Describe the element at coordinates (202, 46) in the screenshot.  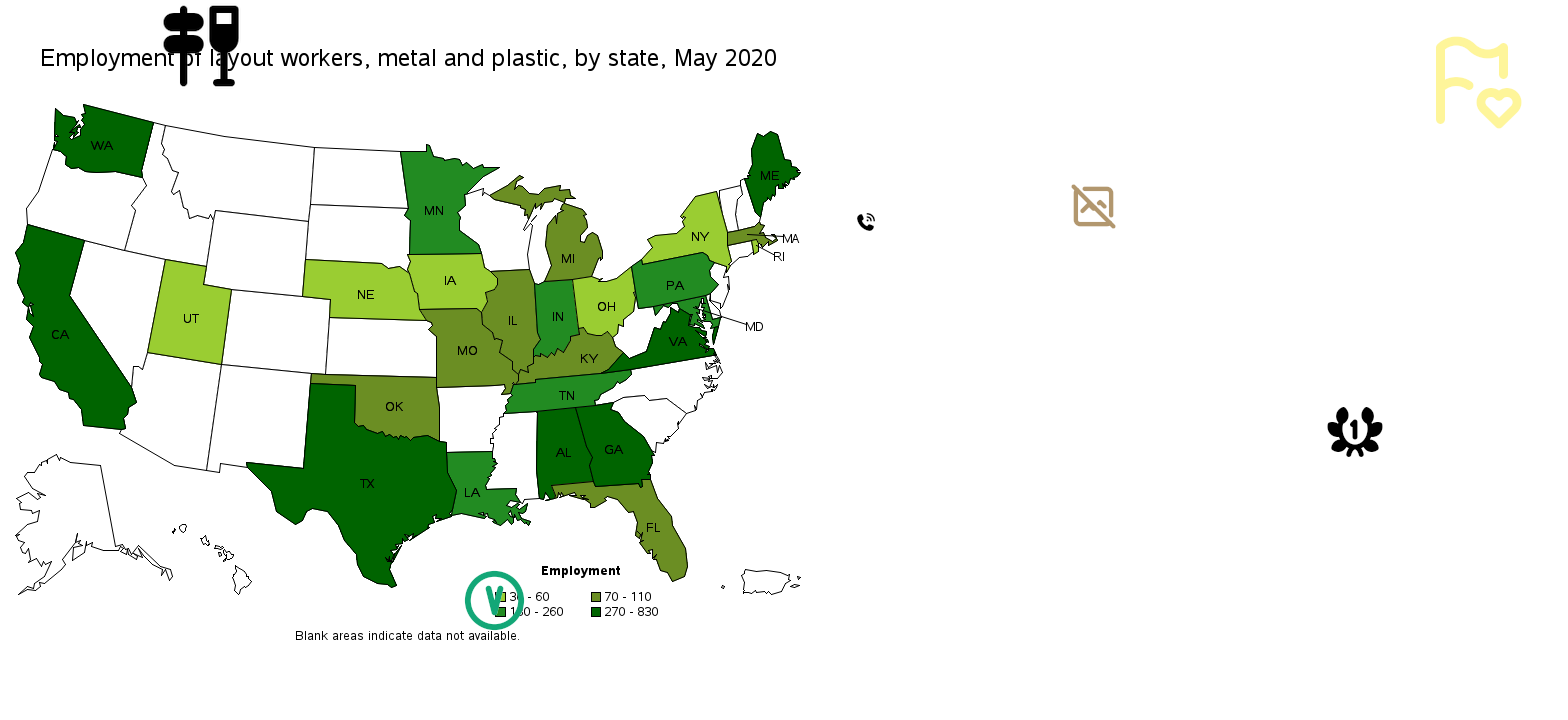
I see `find tapas restaurants nearby` at that location.